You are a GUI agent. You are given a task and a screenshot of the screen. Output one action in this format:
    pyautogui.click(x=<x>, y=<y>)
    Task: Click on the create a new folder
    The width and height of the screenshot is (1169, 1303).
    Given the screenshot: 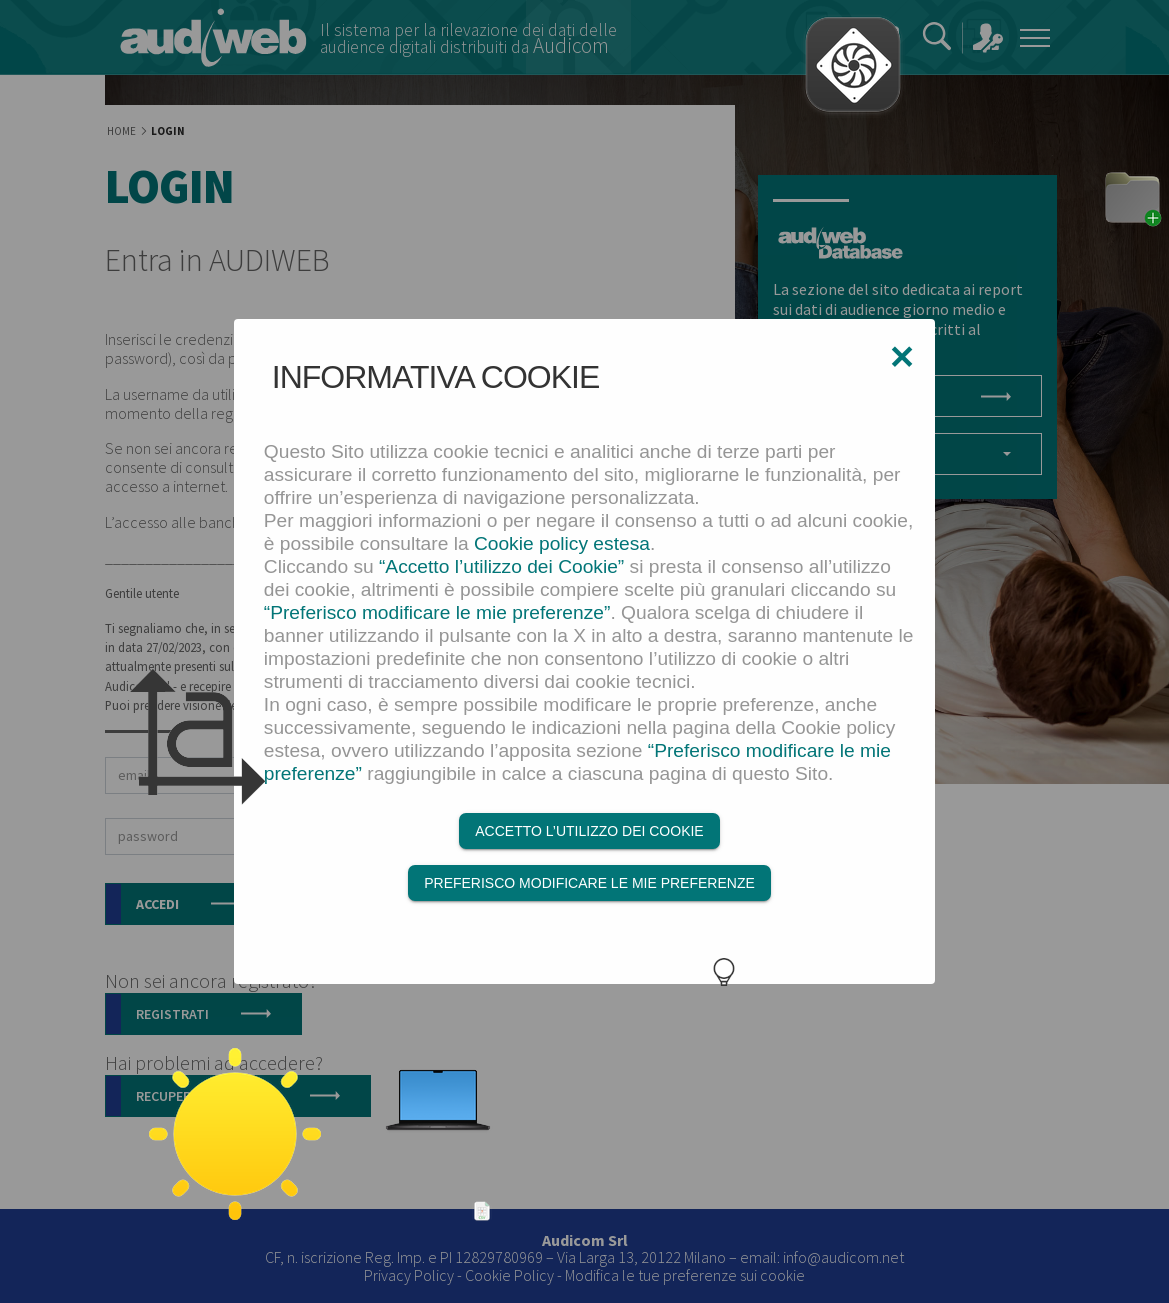 What is the action you would take?
    pyautogui.click(x=1132, y=197)
    